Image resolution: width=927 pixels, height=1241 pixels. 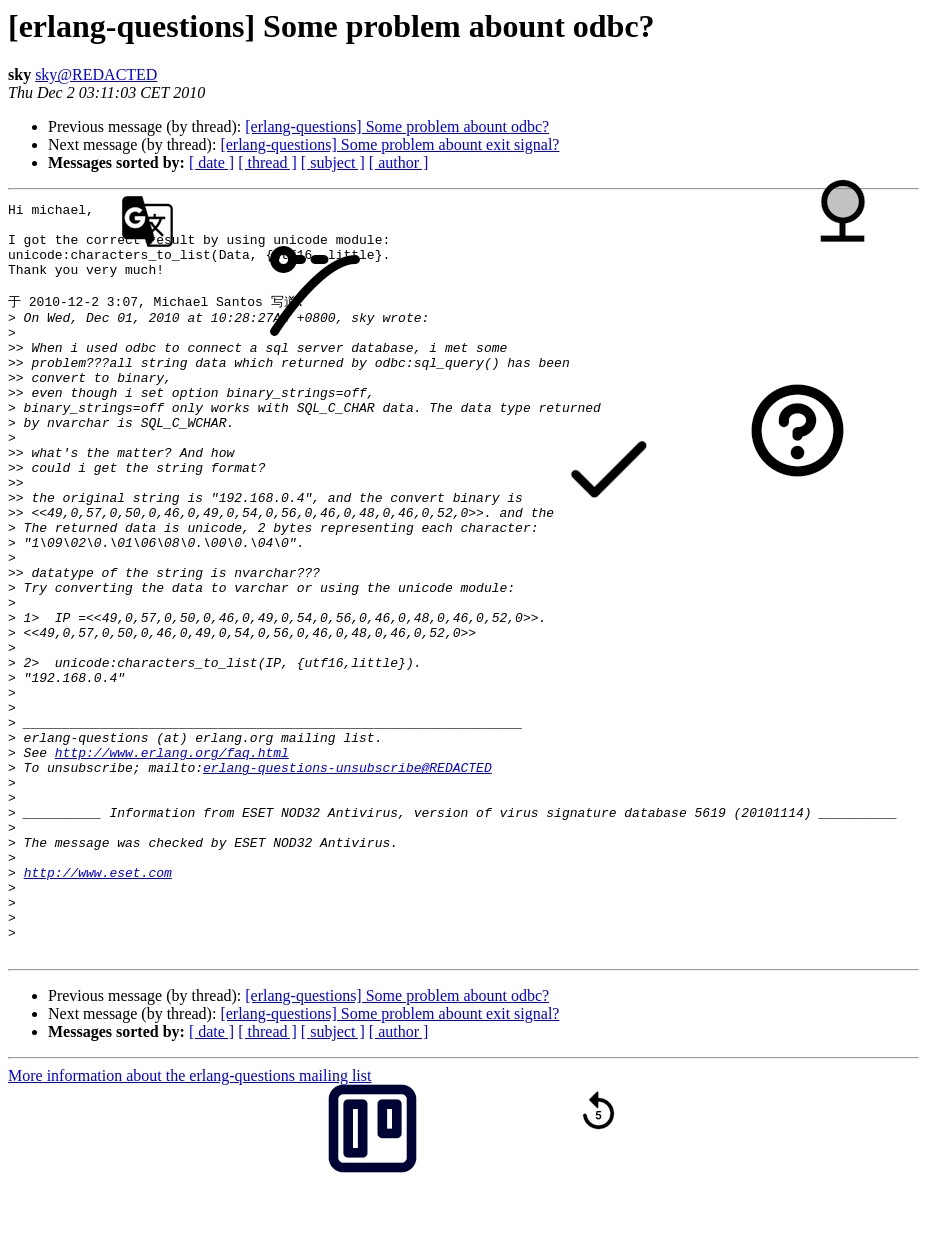 What do you see at coordinates (598, 1111) in the screenshot?
I see `rewind video by 5 seconds` at bounding box center [598, 1111].